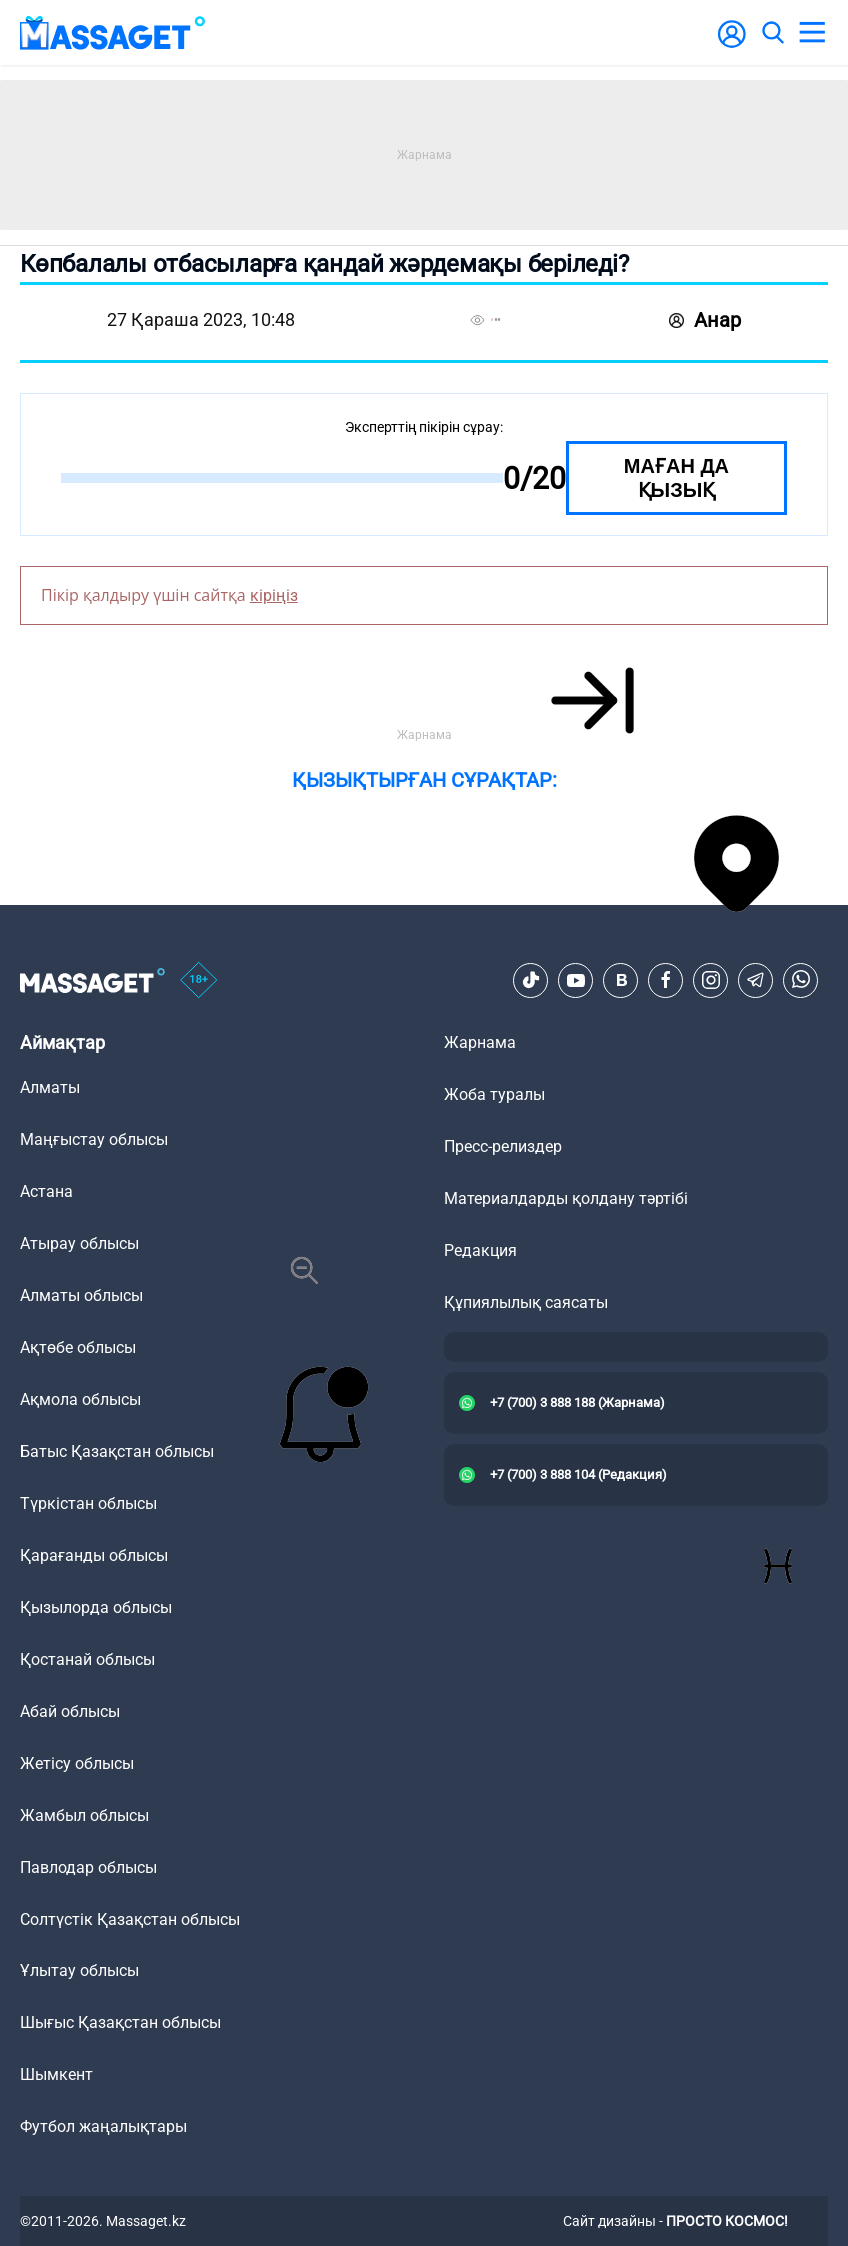  I want to click on pisces zodiac sign symbol, so click(778, 1566).